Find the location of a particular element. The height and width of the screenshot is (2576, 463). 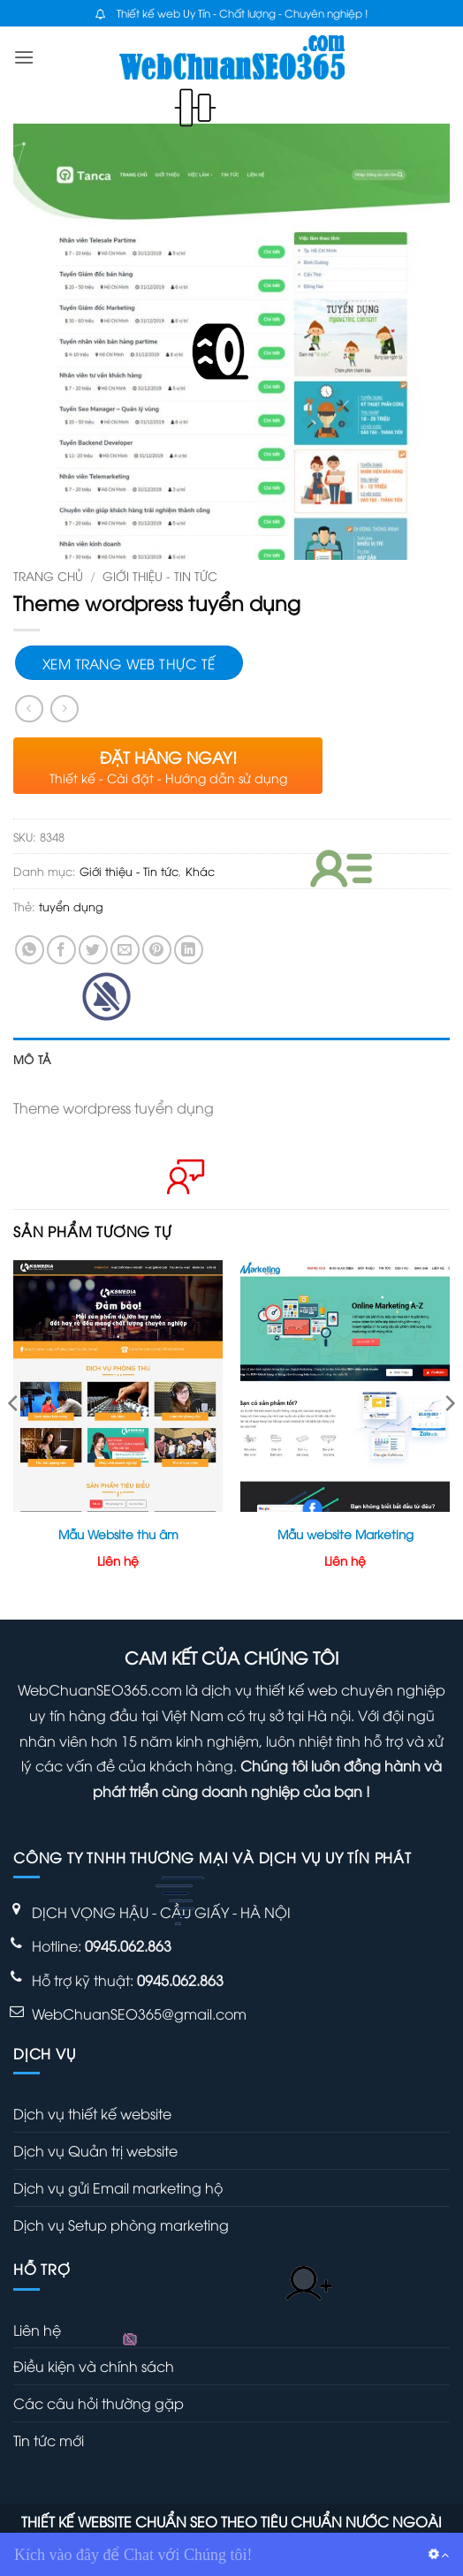

view tire pressure or status is located at coordinates (218, 351).